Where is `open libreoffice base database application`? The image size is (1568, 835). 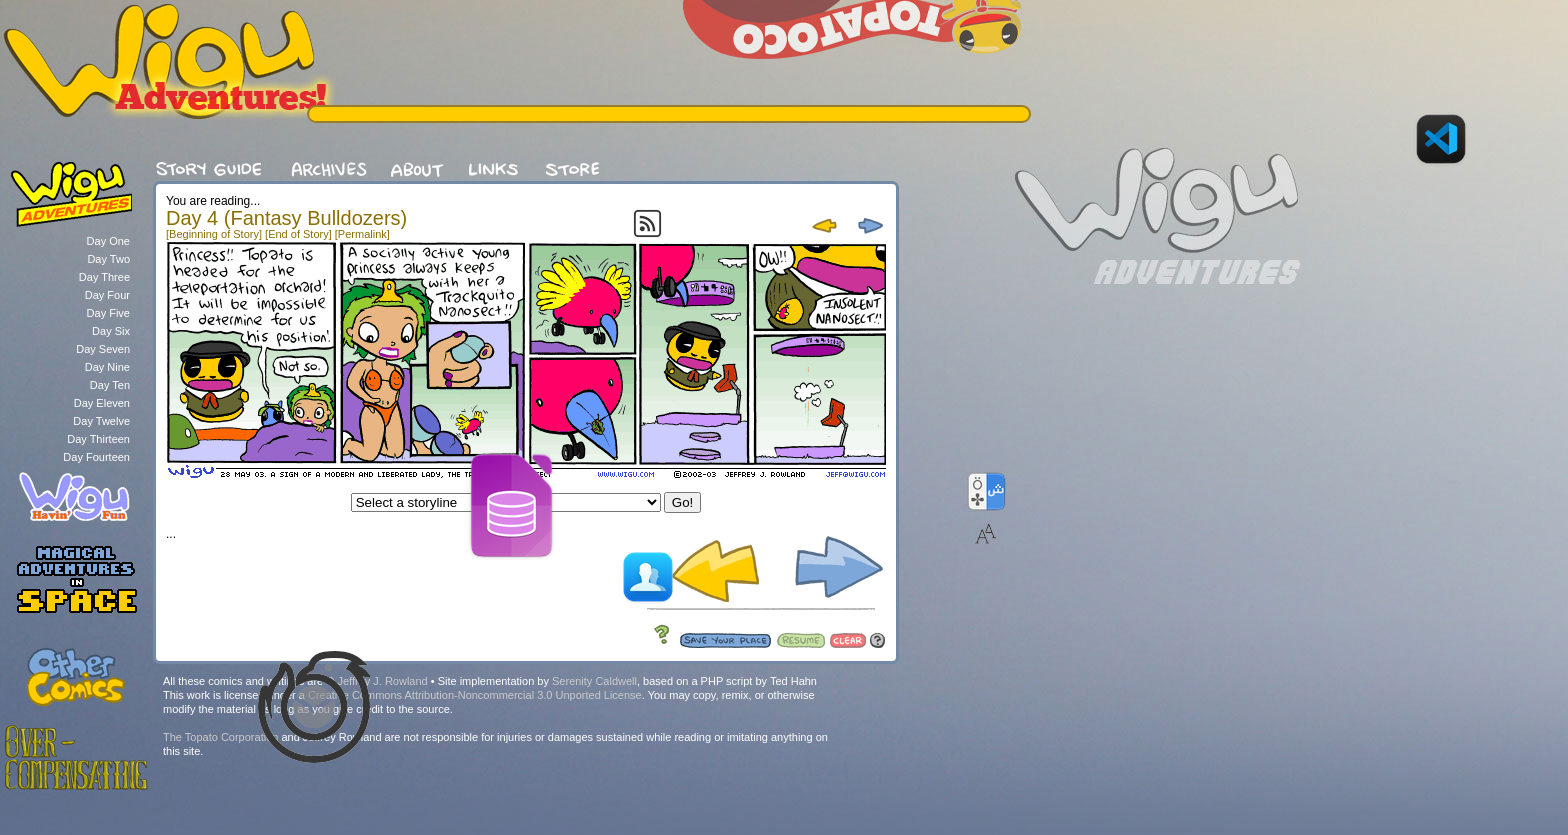 open libreoffice base database application is located at coordinates (511, 505).